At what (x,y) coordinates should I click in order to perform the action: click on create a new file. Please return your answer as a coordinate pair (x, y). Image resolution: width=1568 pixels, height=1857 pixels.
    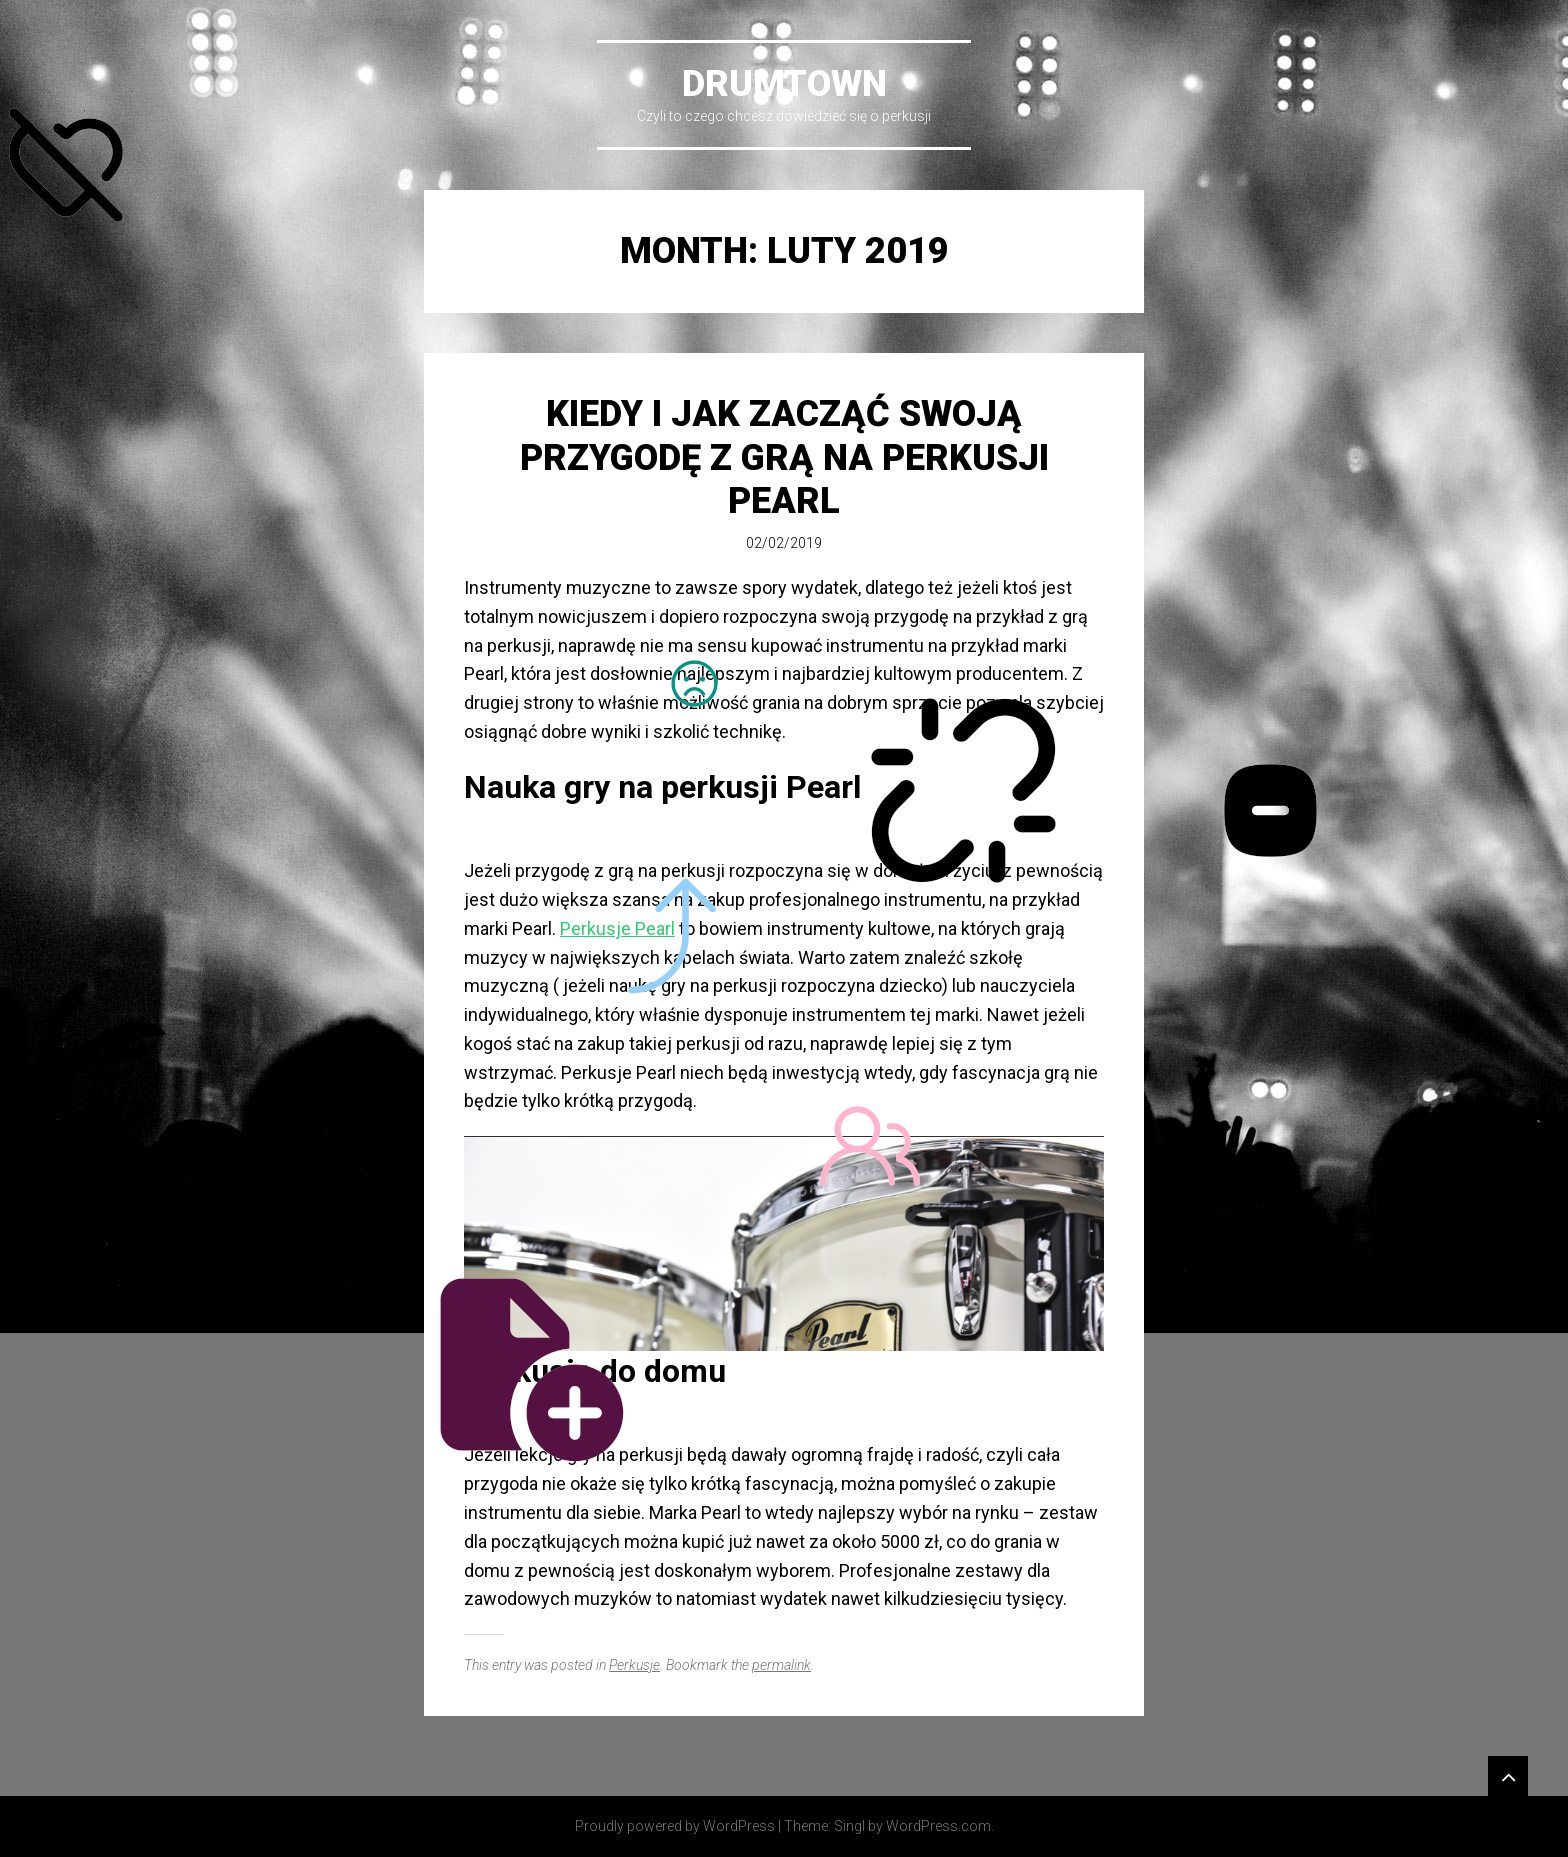
    Looking at the image, I should click on (526, 1364).